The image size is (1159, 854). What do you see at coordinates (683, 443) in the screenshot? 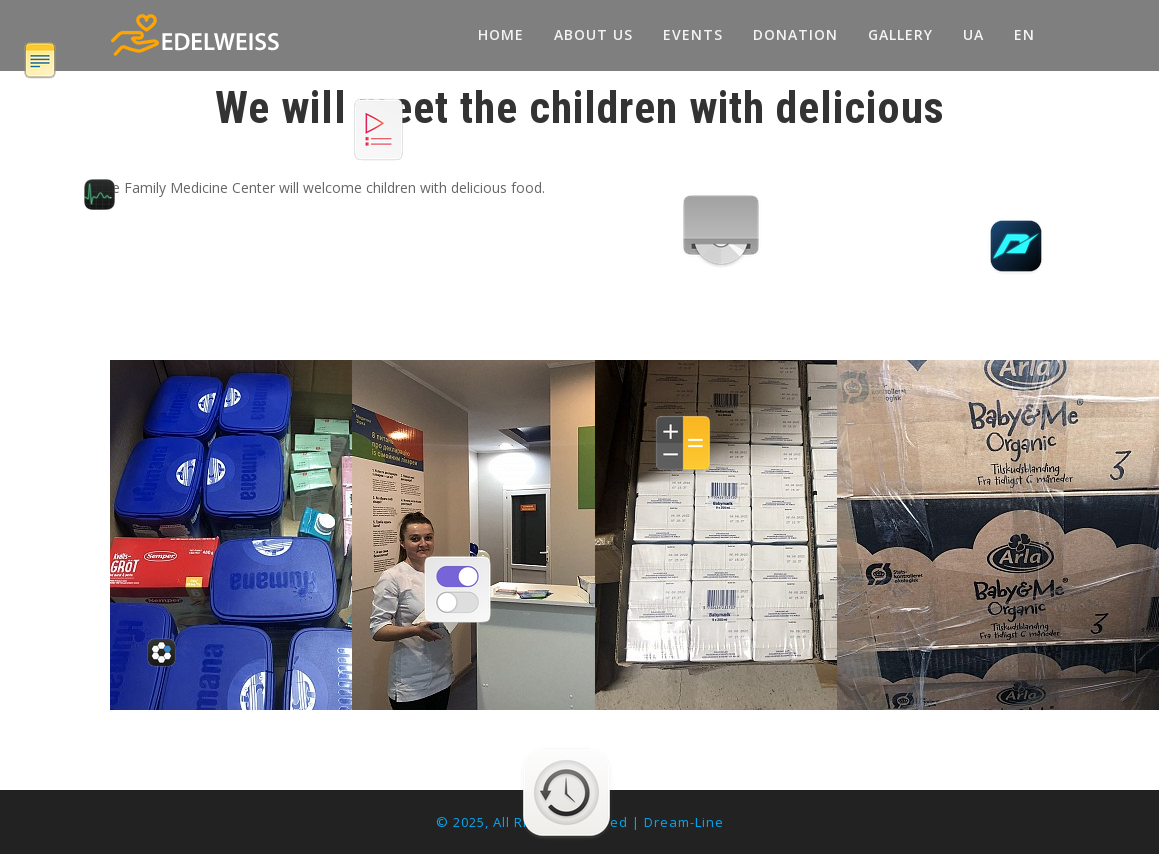
I see `open the calculator app` at bounding box center [683, 443].